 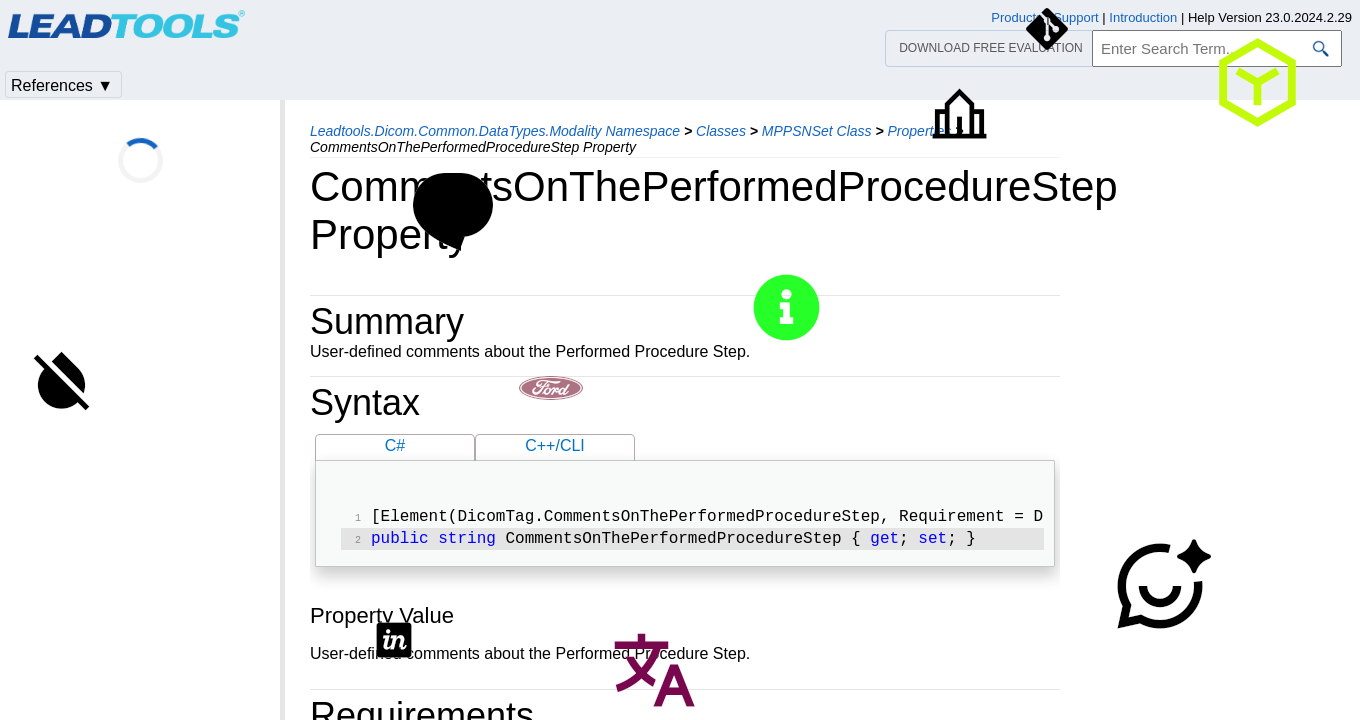 I want to click on disable blur effect, so click(x=61, y=382).